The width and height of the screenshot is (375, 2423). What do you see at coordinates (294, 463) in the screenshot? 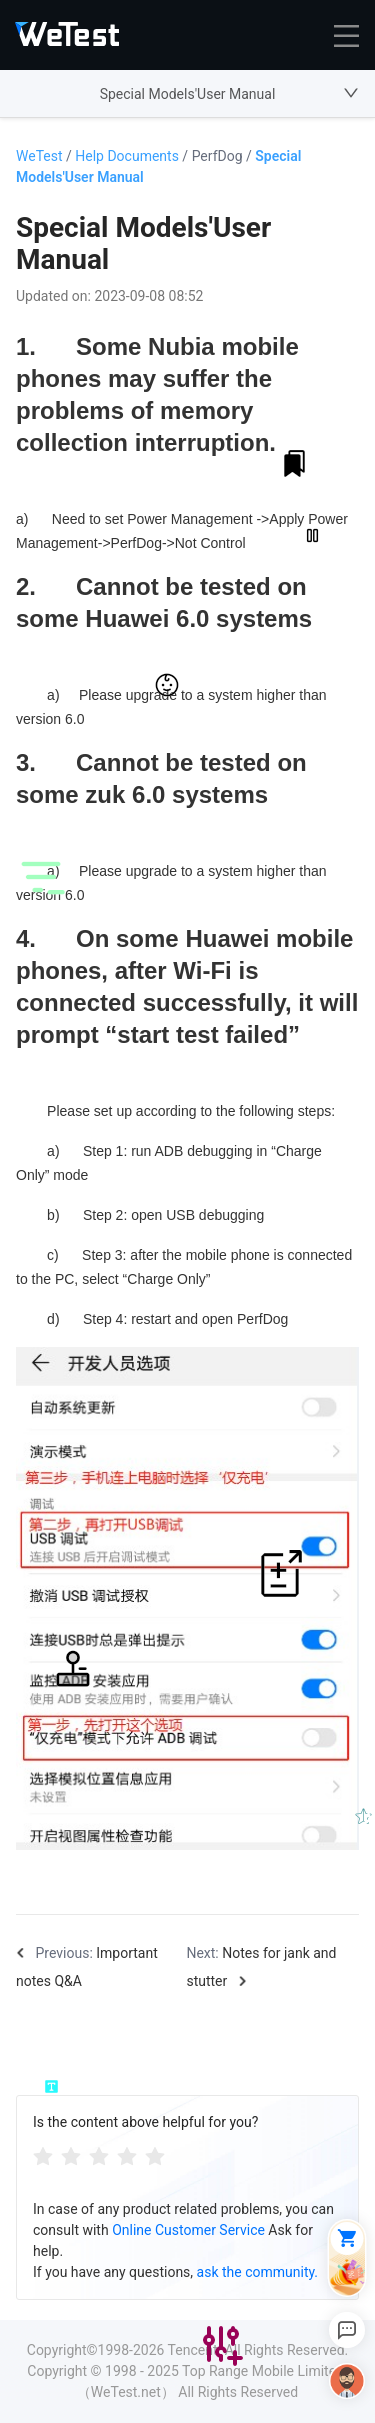
I see `view your saved bookmarks` at bounding box center [294, 463].